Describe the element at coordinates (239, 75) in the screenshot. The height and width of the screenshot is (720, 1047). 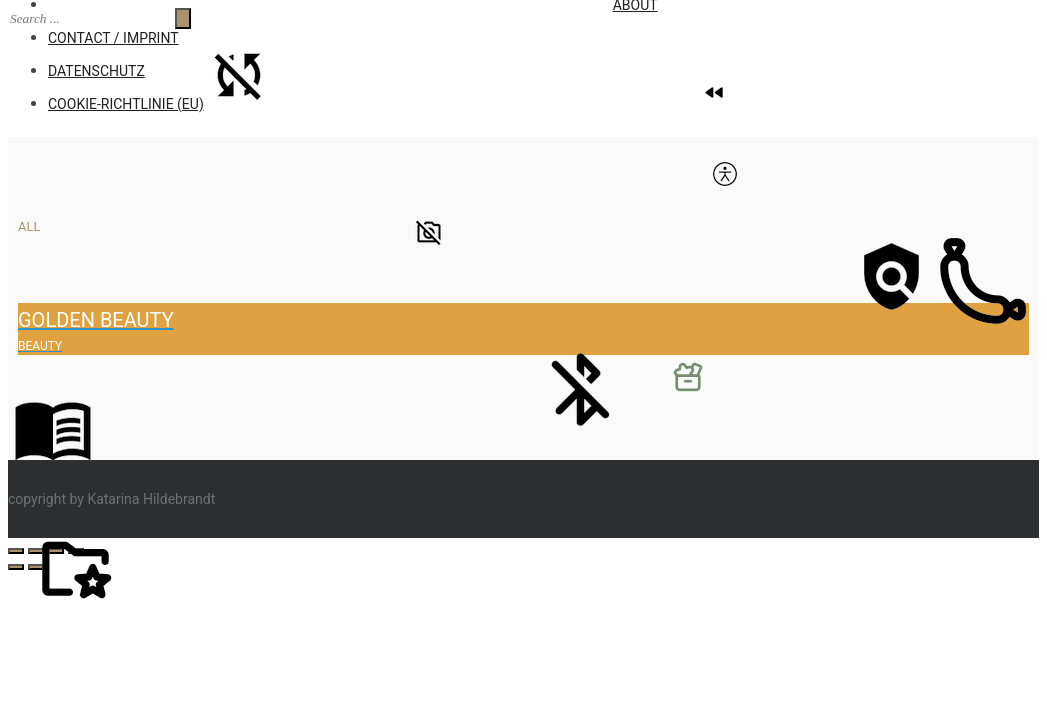
I see `sync is currently disabled` at that location.